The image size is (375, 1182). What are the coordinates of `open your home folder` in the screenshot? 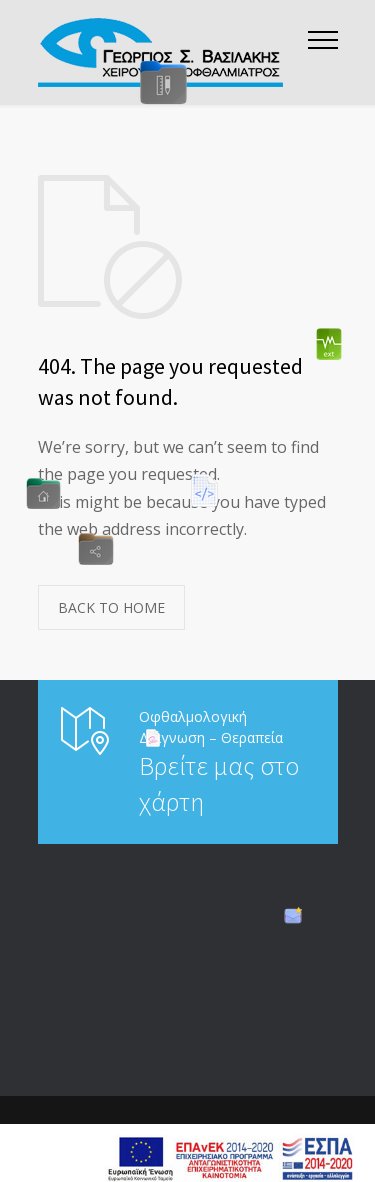 It's located at (43, 493).